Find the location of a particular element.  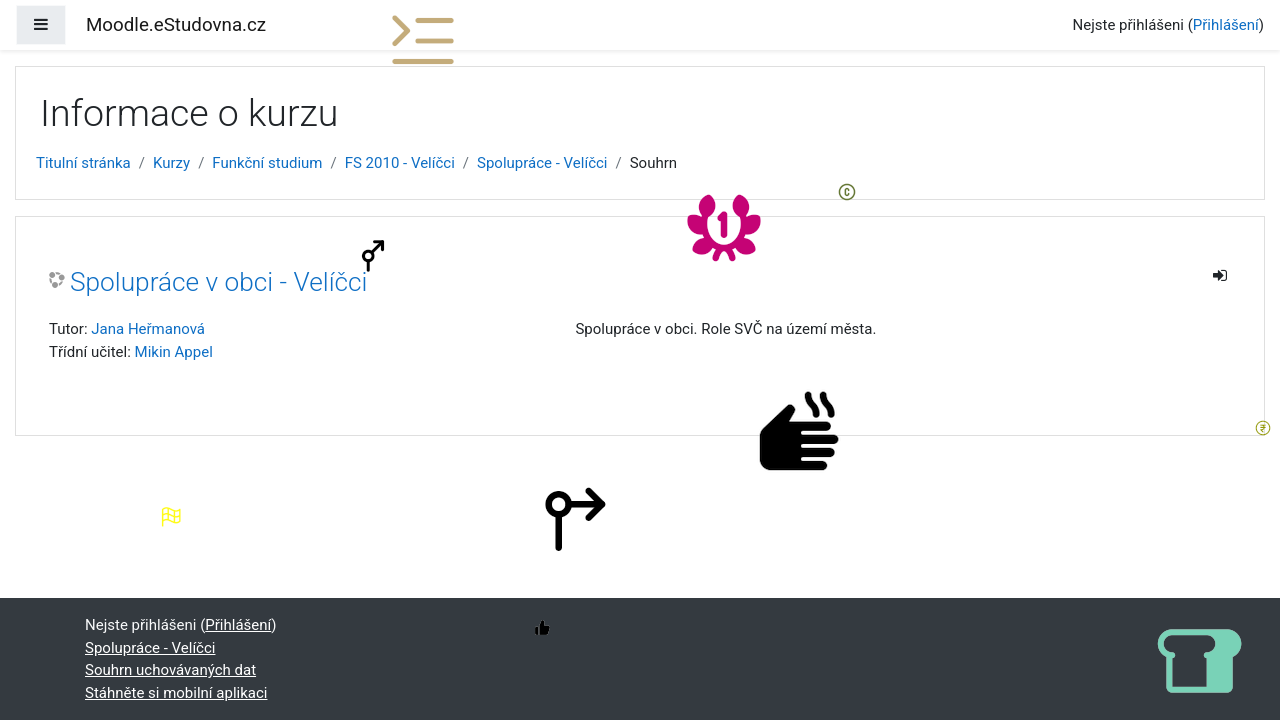

browse bakery or bread products is located at coordinates (1201, 661).